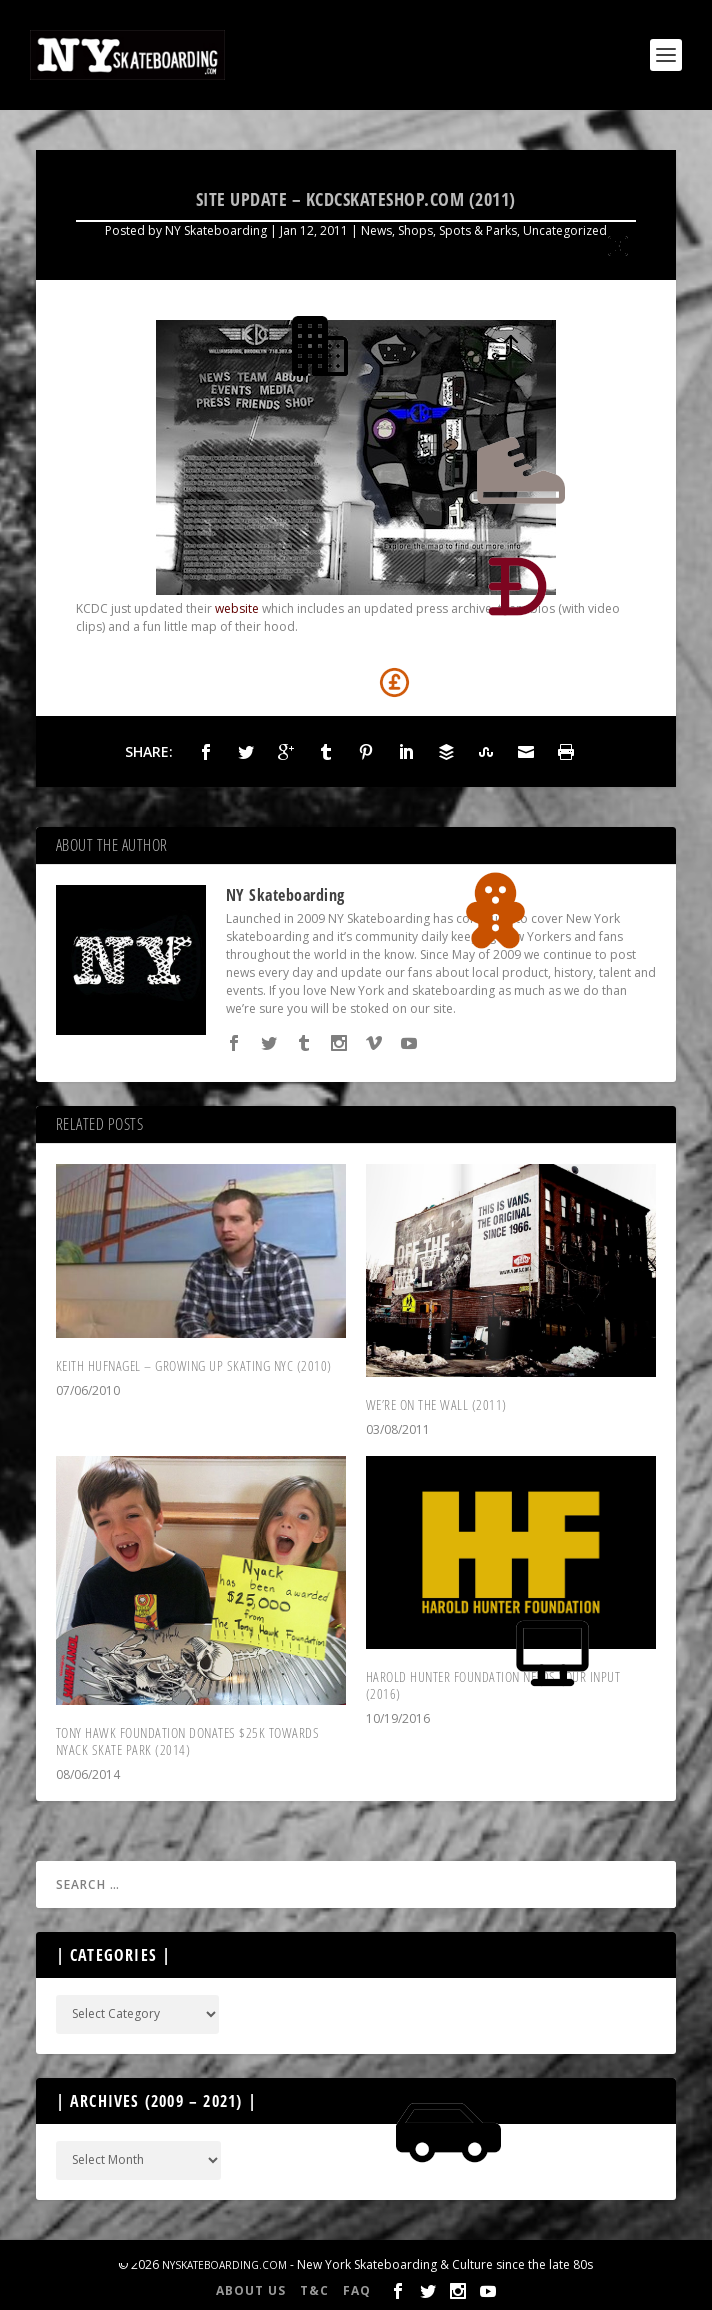  Describe the element at coordinates (507, 346) in the screenshot. I see `navigate forward and up in a hierarchy` at that location.